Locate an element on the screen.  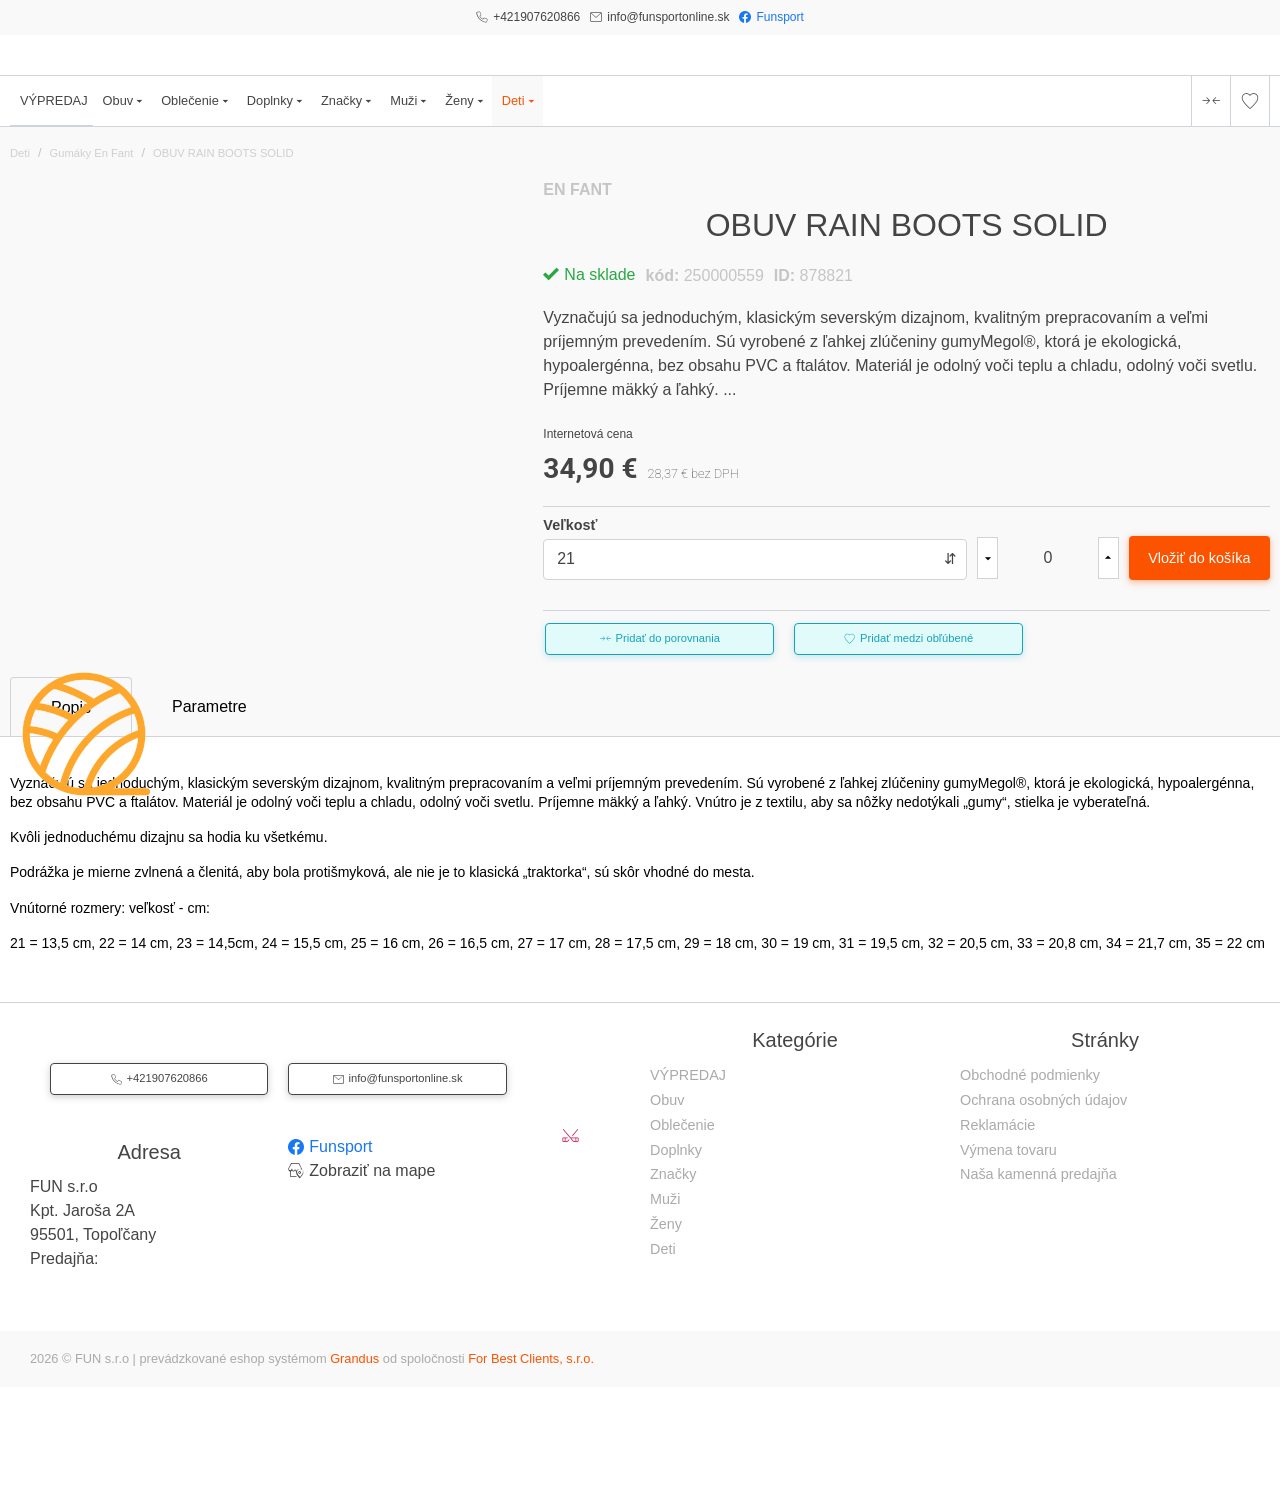
access knitting or crochet projects is located at coordinates (84, 734).